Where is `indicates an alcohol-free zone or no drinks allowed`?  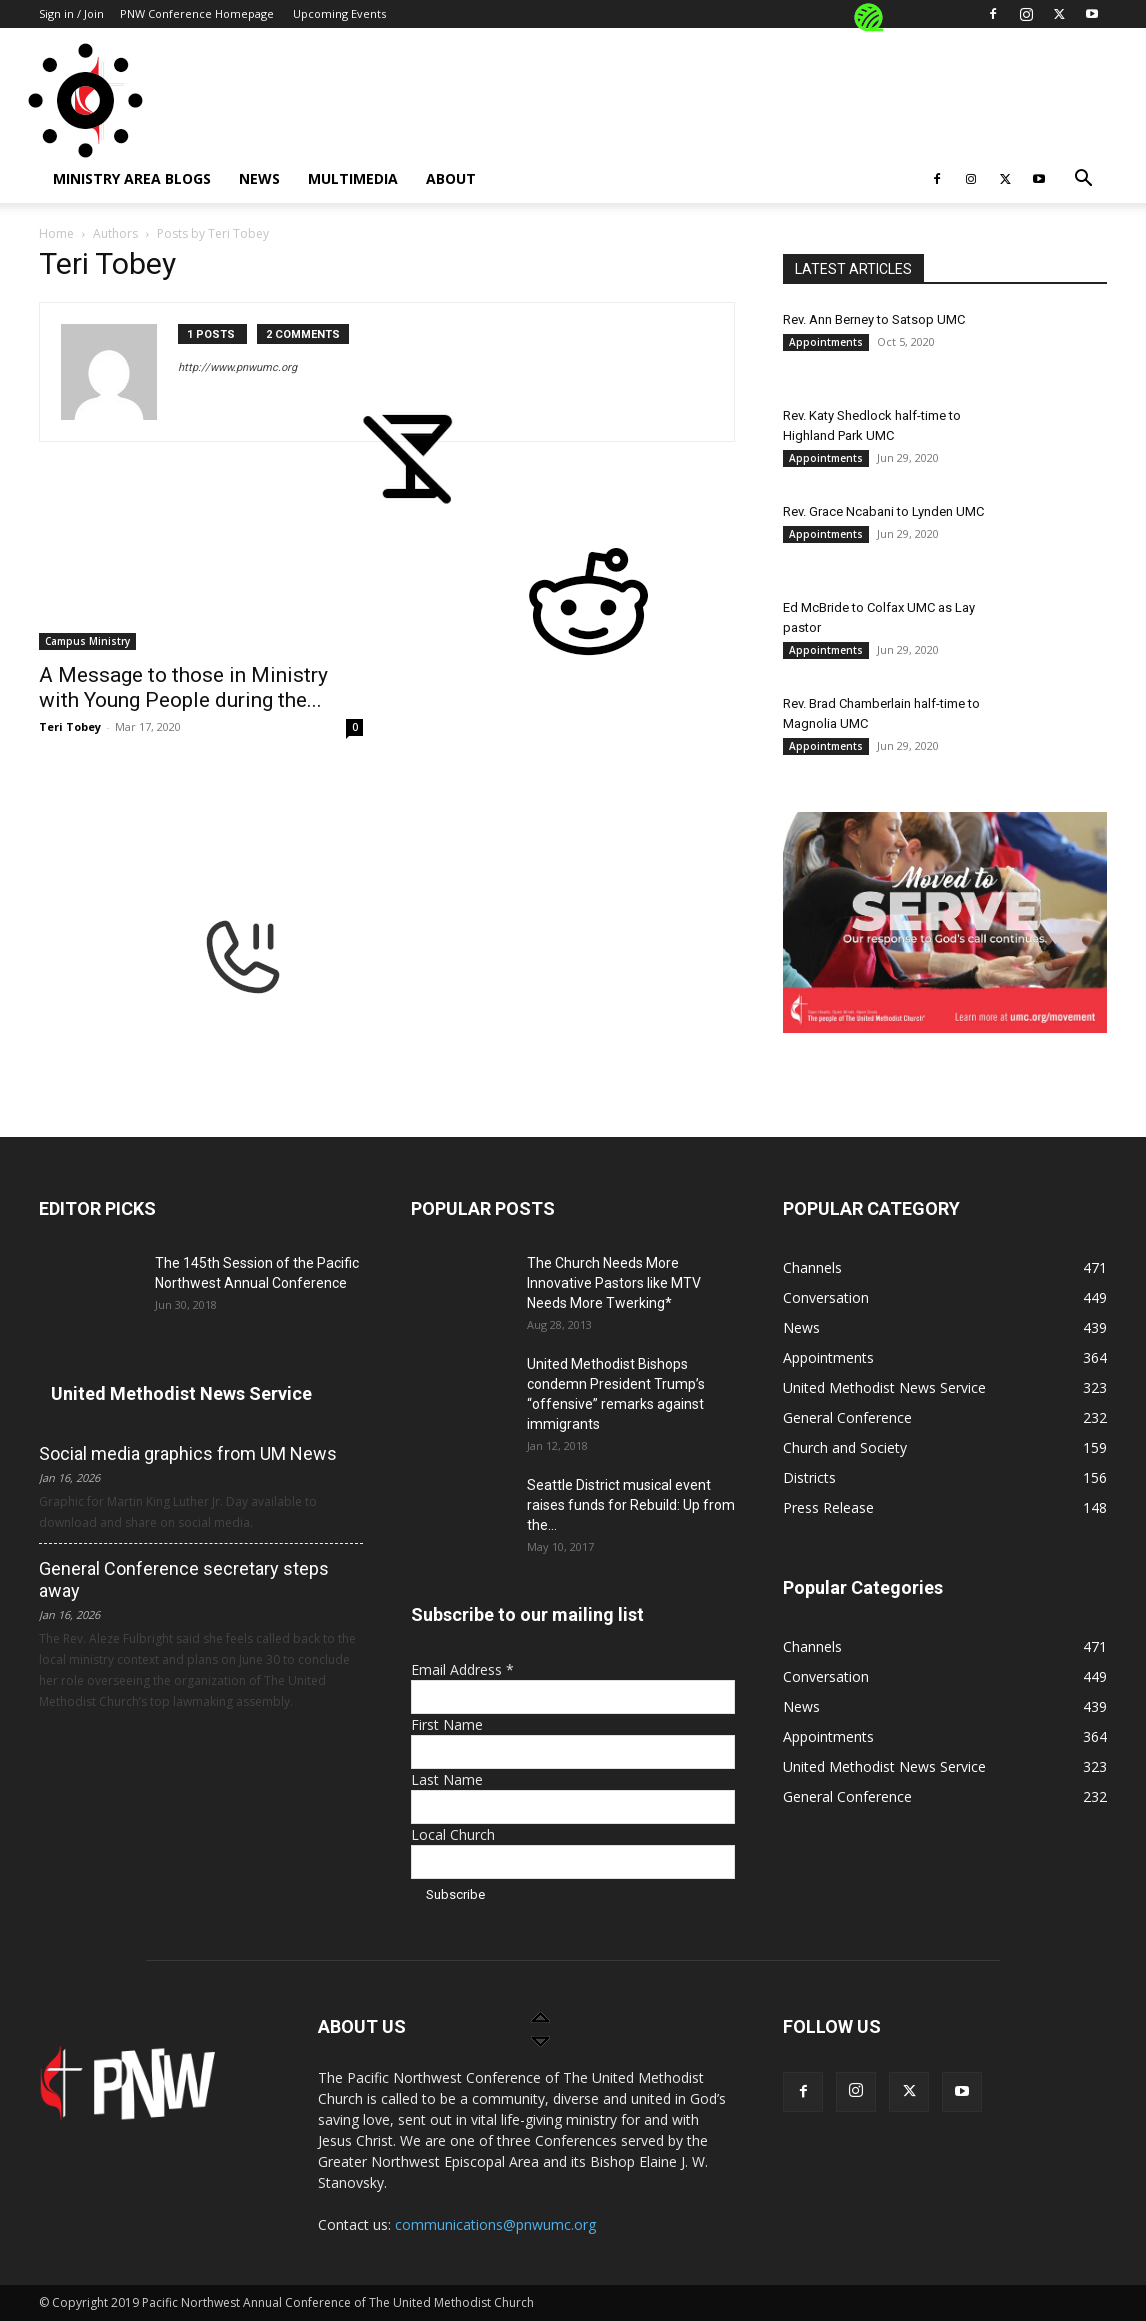 indicates an alcohol-free zone or no drinks allowed is located at coordinates (410, 456).